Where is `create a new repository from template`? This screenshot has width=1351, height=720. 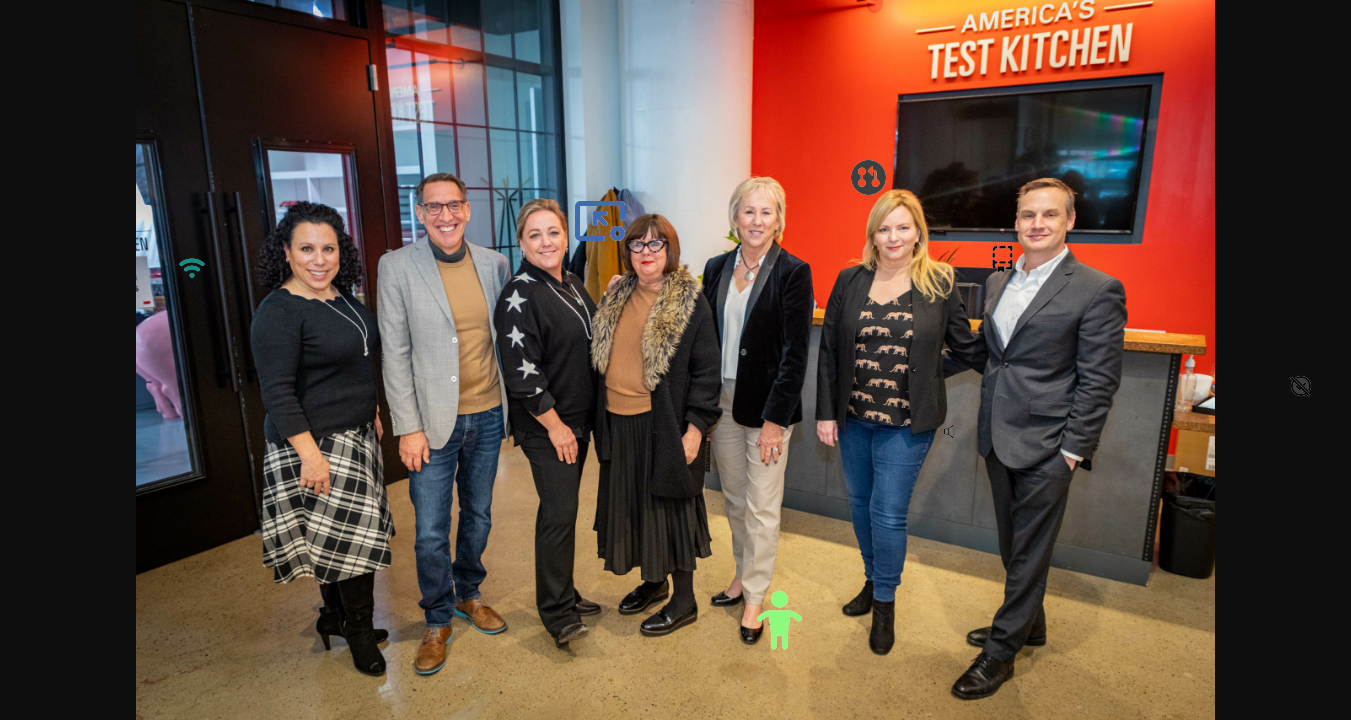
create a new repository from template is located at coordinates (1002, 259).